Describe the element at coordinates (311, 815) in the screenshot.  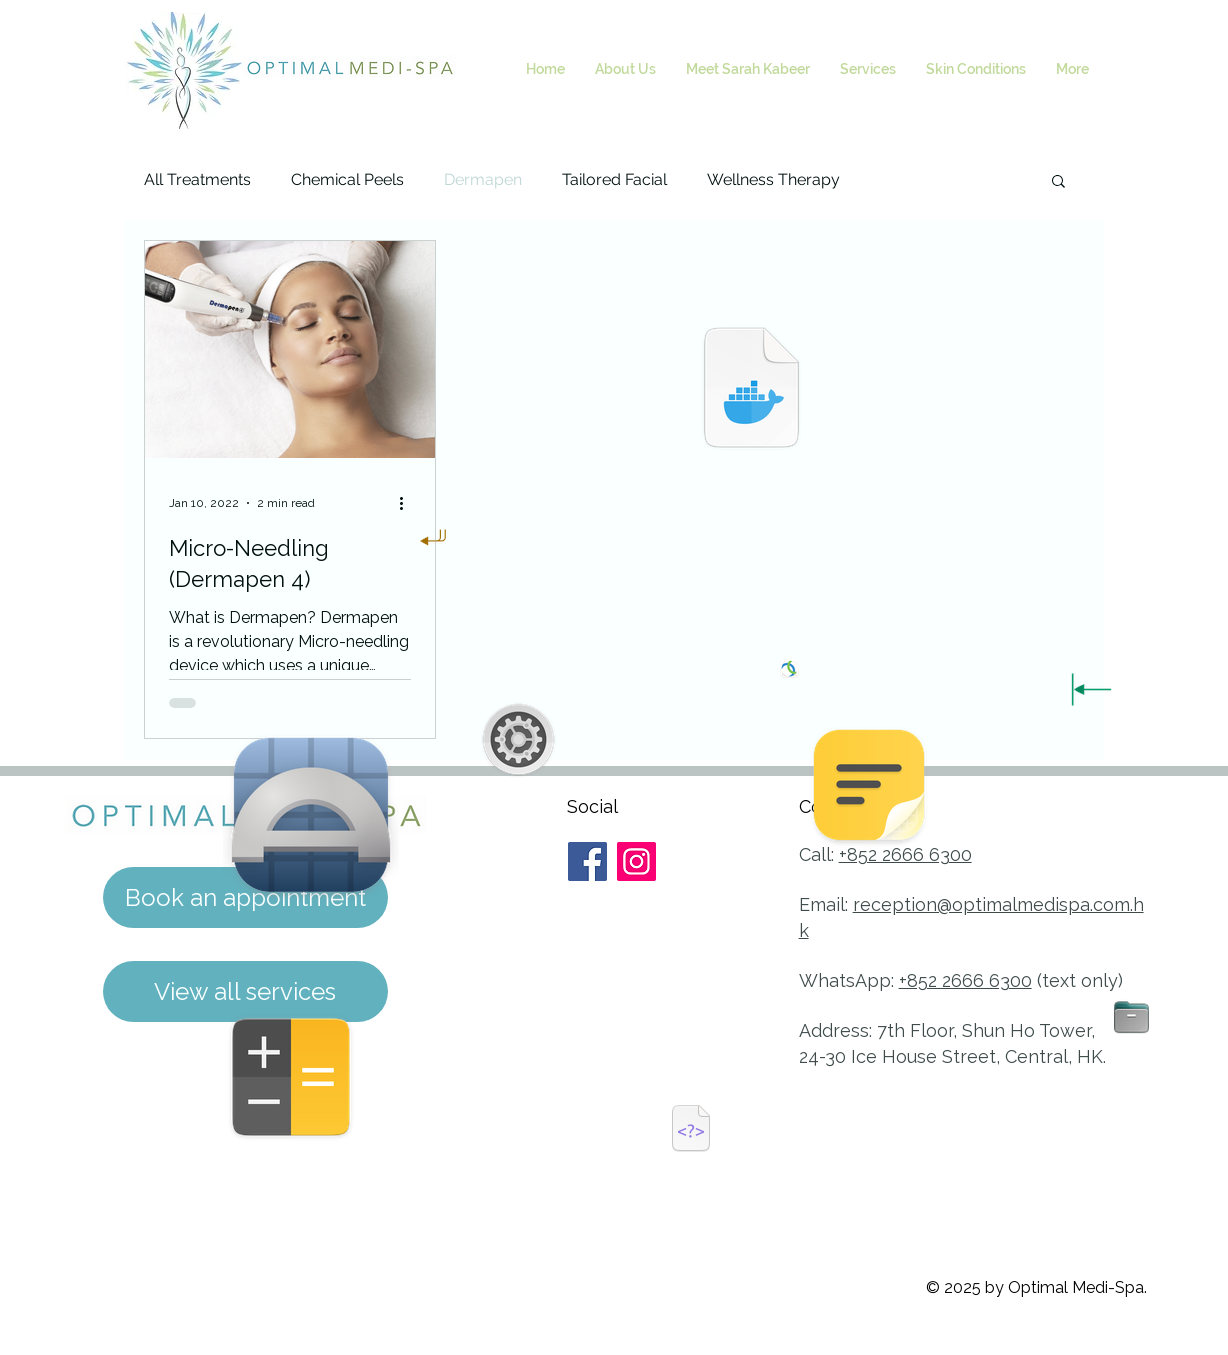
I see `open design or drafting application` at that location.